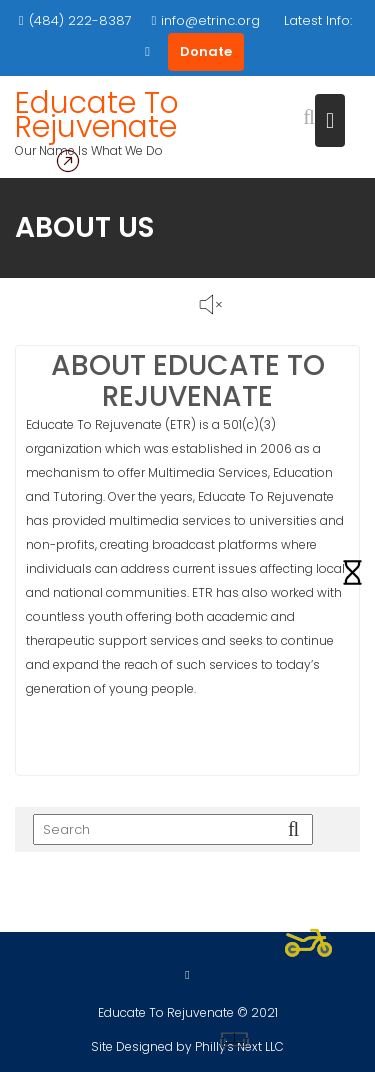  I want to click on mute audio or sound, so click(209, 304).